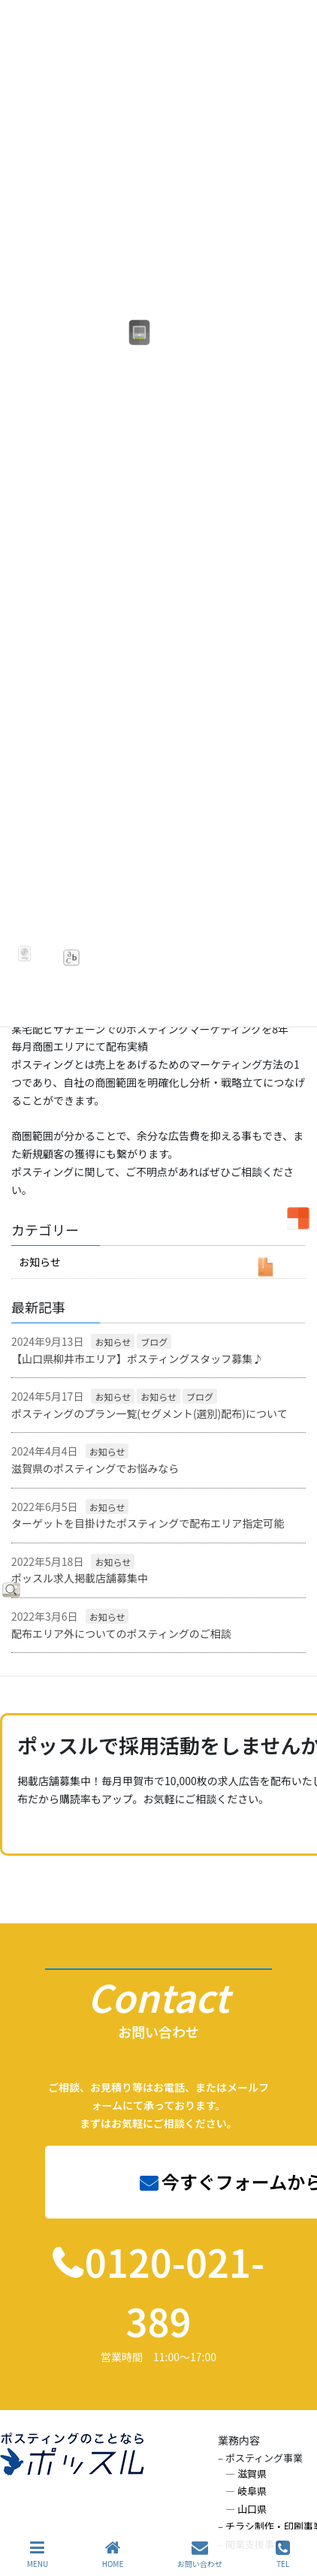 The image size is (317, 2576). I want to click on raw disk image file type indicator, so click(24, 953).